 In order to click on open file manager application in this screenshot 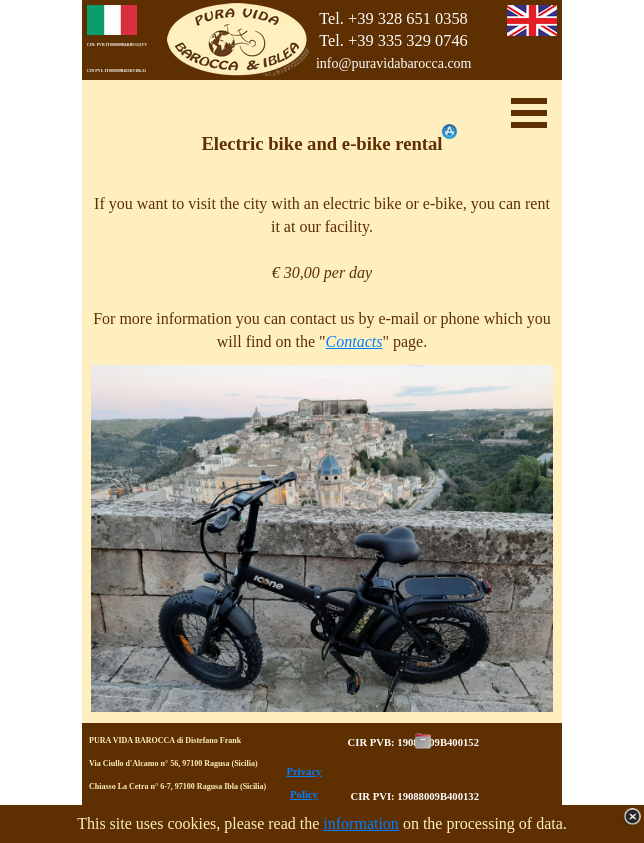, I will do `click(423, 741)`.